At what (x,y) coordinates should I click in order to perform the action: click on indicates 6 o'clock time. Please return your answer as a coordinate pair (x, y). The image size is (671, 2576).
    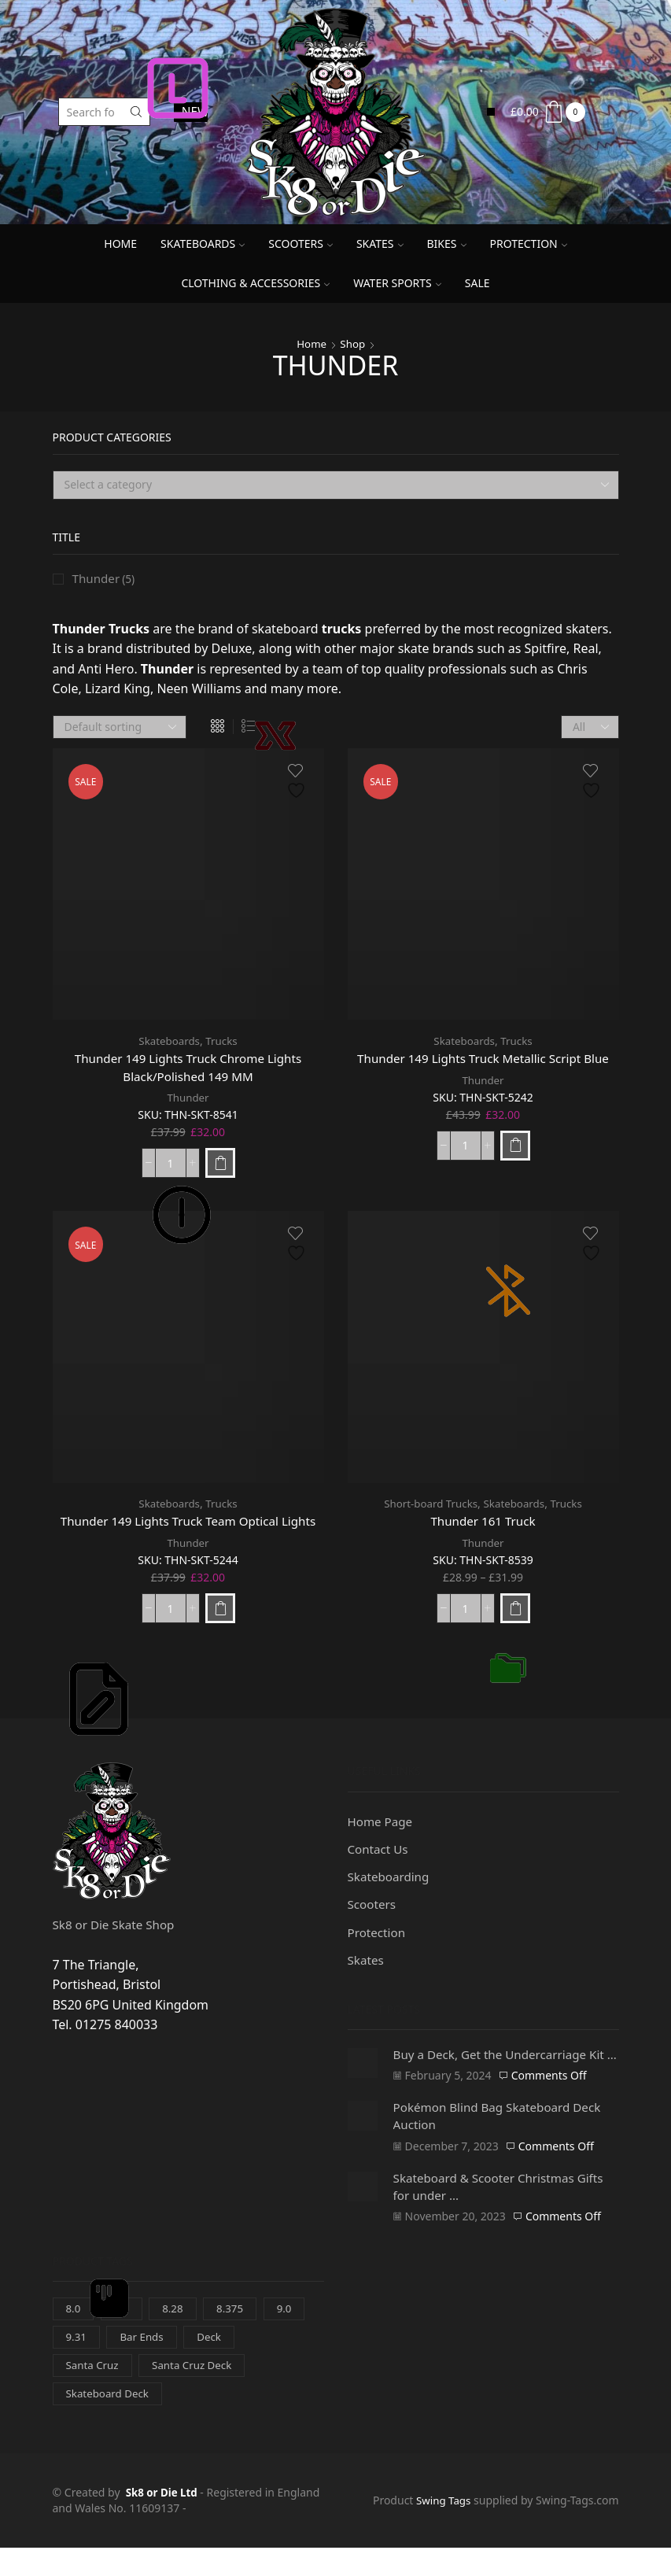
    Looking at the image, I should click on (182, 1215).